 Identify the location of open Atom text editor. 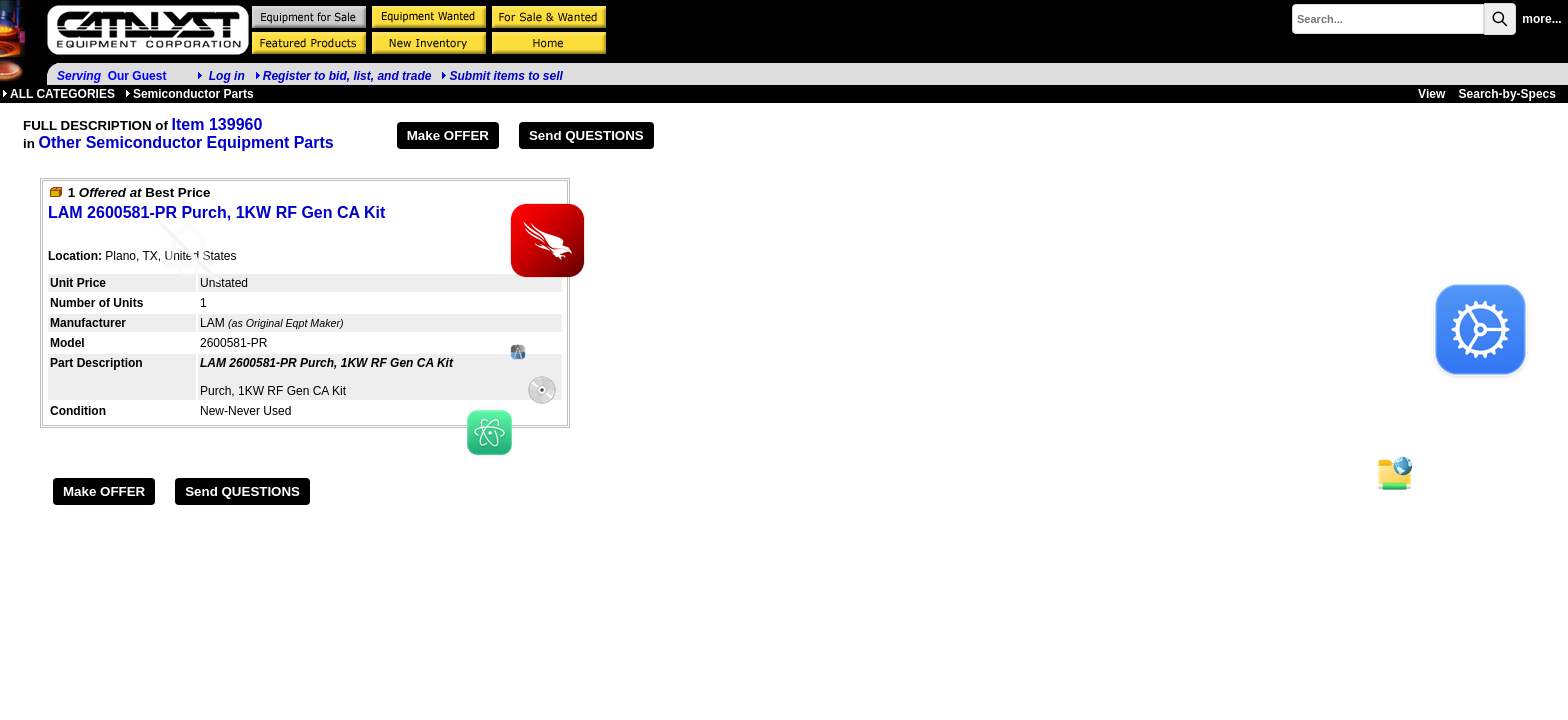
(489, 432).